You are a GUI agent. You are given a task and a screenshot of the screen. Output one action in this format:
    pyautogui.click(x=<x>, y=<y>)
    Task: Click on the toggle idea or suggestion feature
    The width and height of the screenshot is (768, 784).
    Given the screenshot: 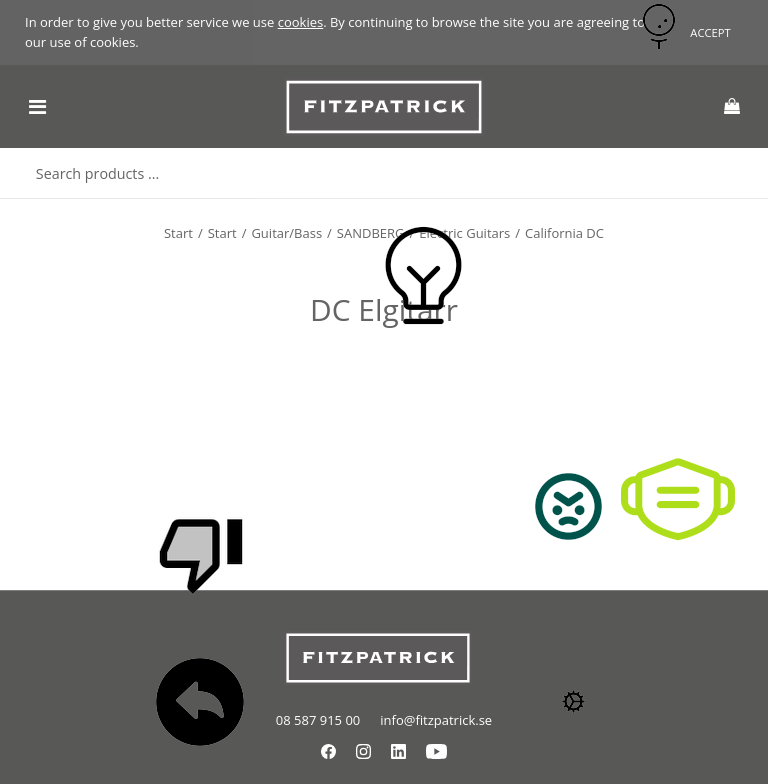 What is the action you would take?
    pyautogui.click(x=423, y=275)
    